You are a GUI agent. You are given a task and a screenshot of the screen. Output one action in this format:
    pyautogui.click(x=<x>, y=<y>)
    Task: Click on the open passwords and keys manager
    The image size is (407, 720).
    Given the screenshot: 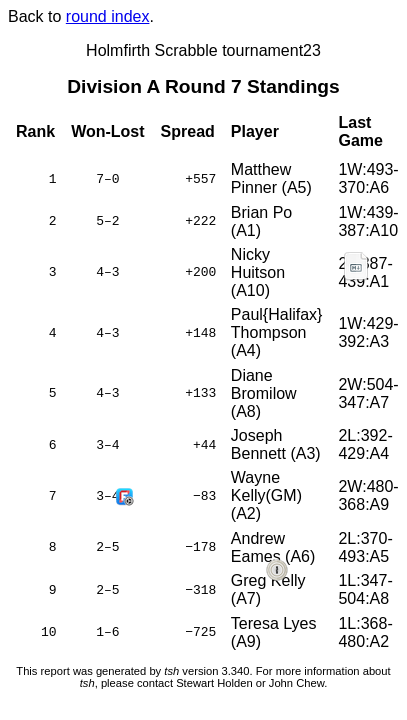 What is the action you would take?
    pyautogui.click(x=277, y=570)
    